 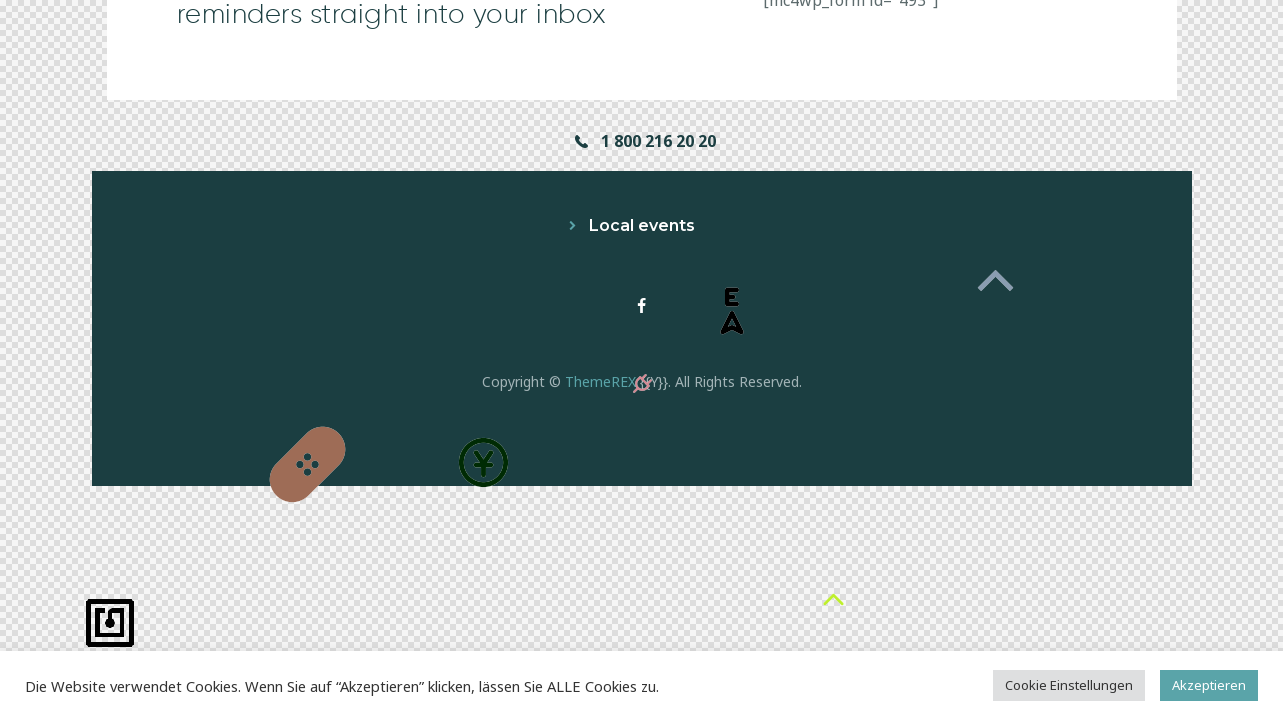 I want to click on make a payment in chinese yuan, so click(x=483, y=462).